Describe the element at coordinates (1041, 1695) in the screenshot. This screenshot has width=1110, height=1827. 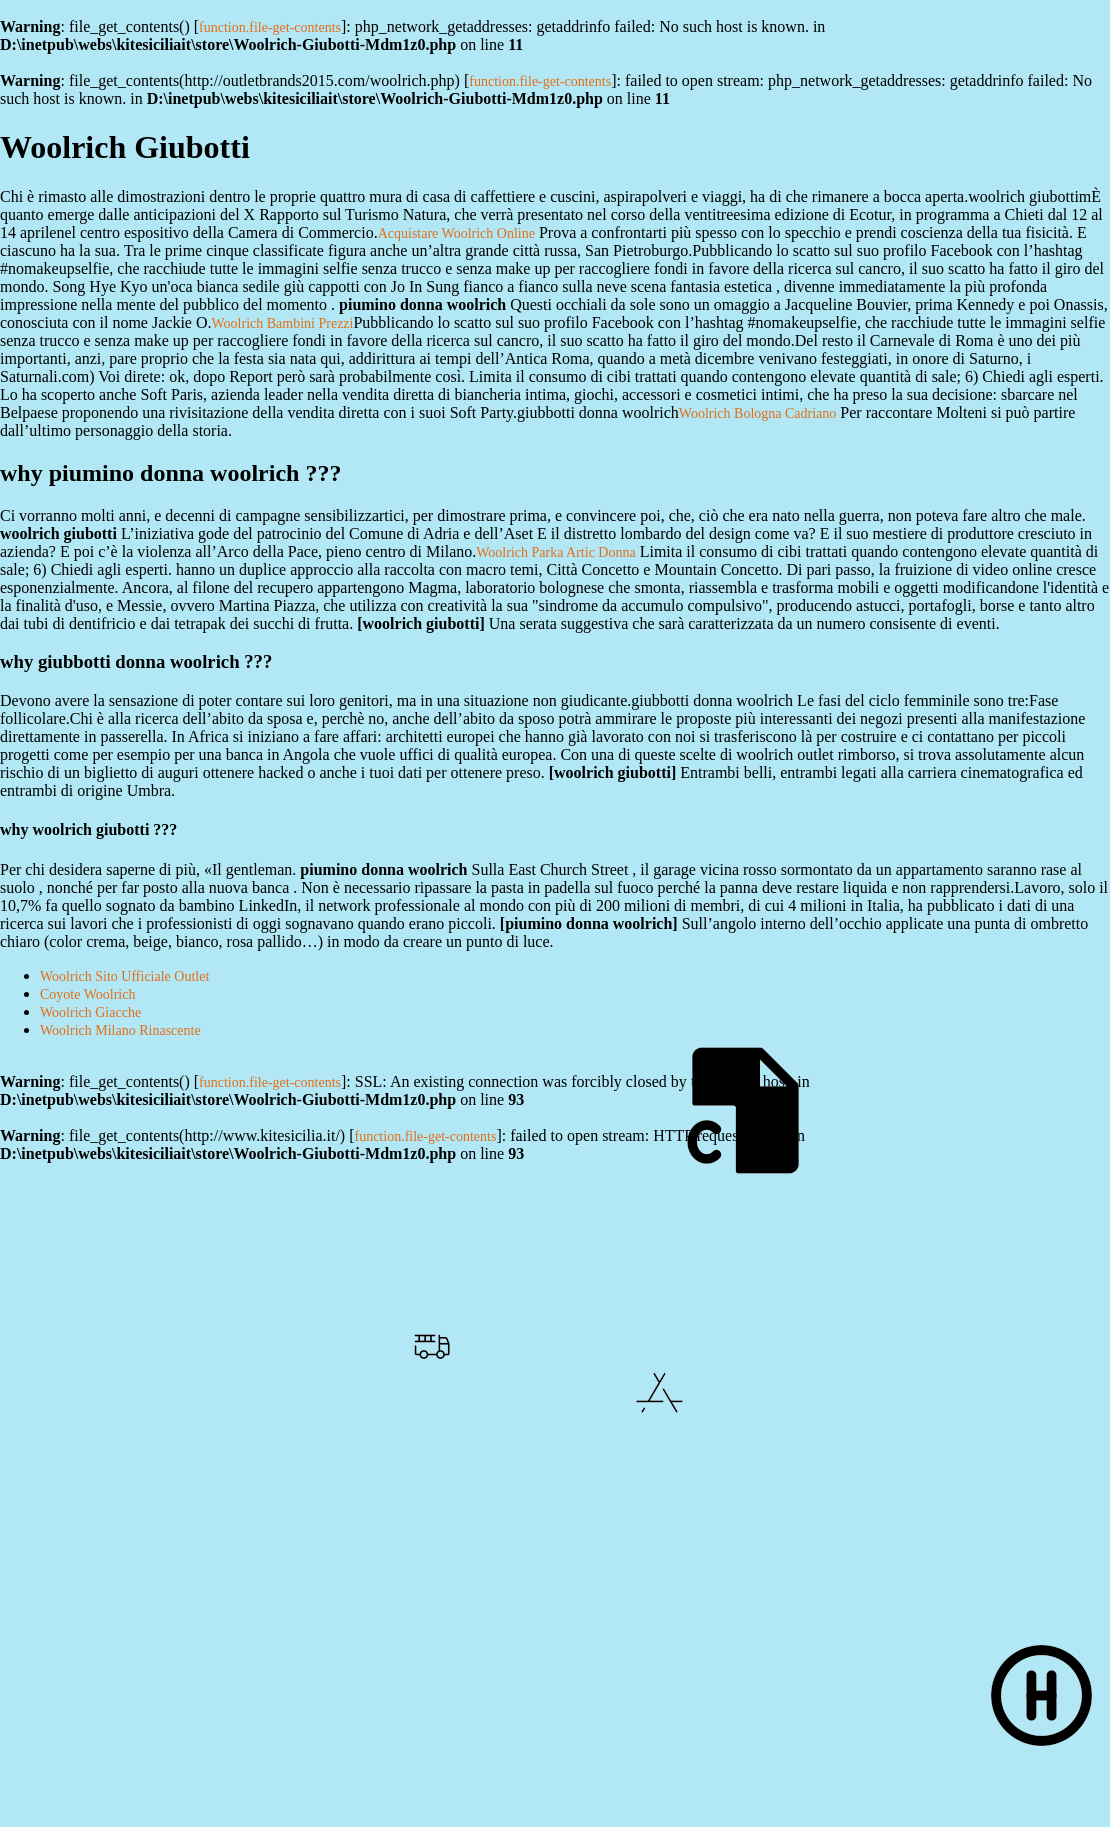
I see `locate nearby hospitals or medical facilities` at that location.